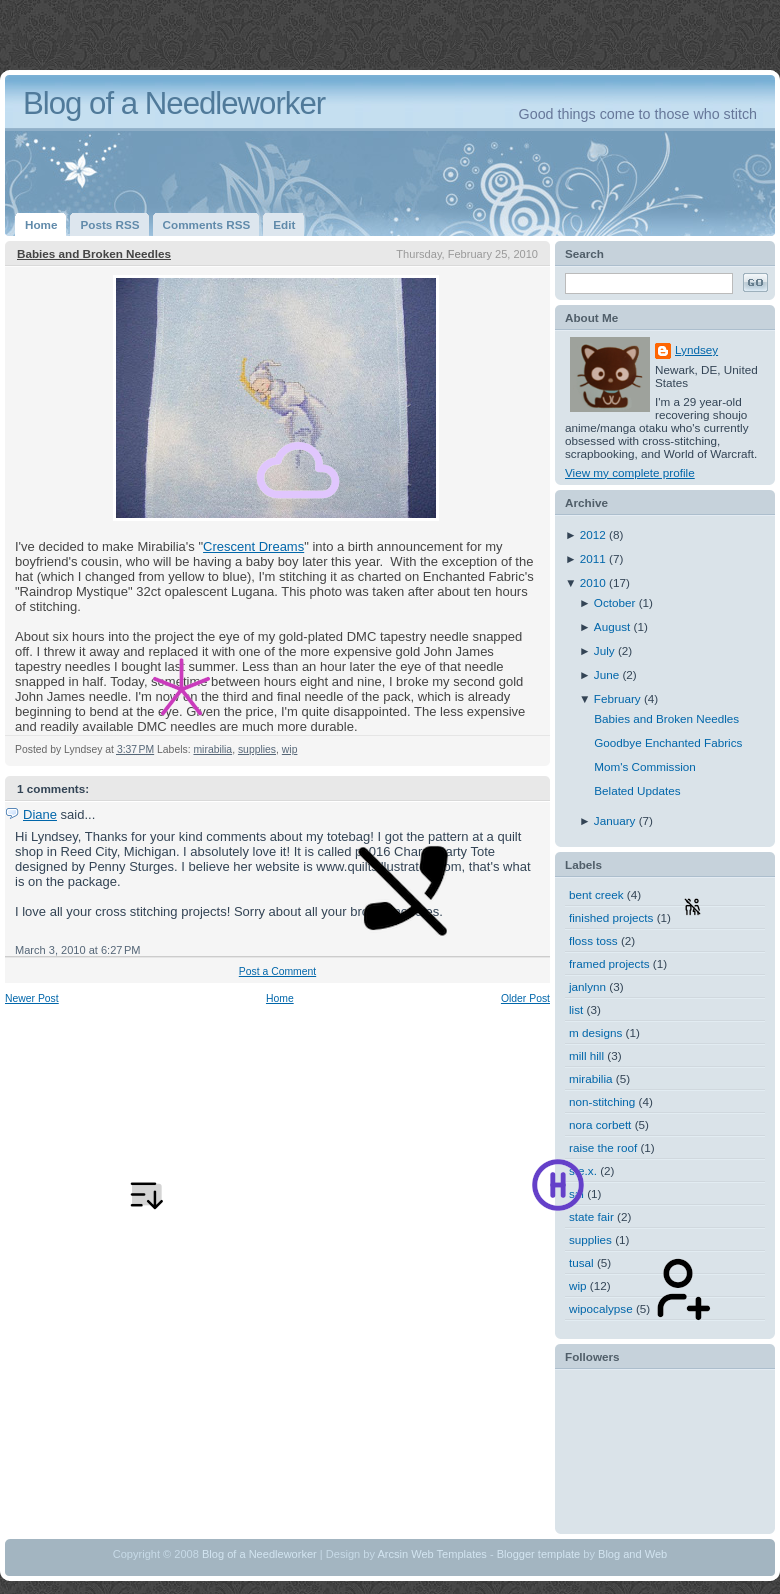  I want to click on indicates phone calls are disabled or unavailable, so click(406, 888).